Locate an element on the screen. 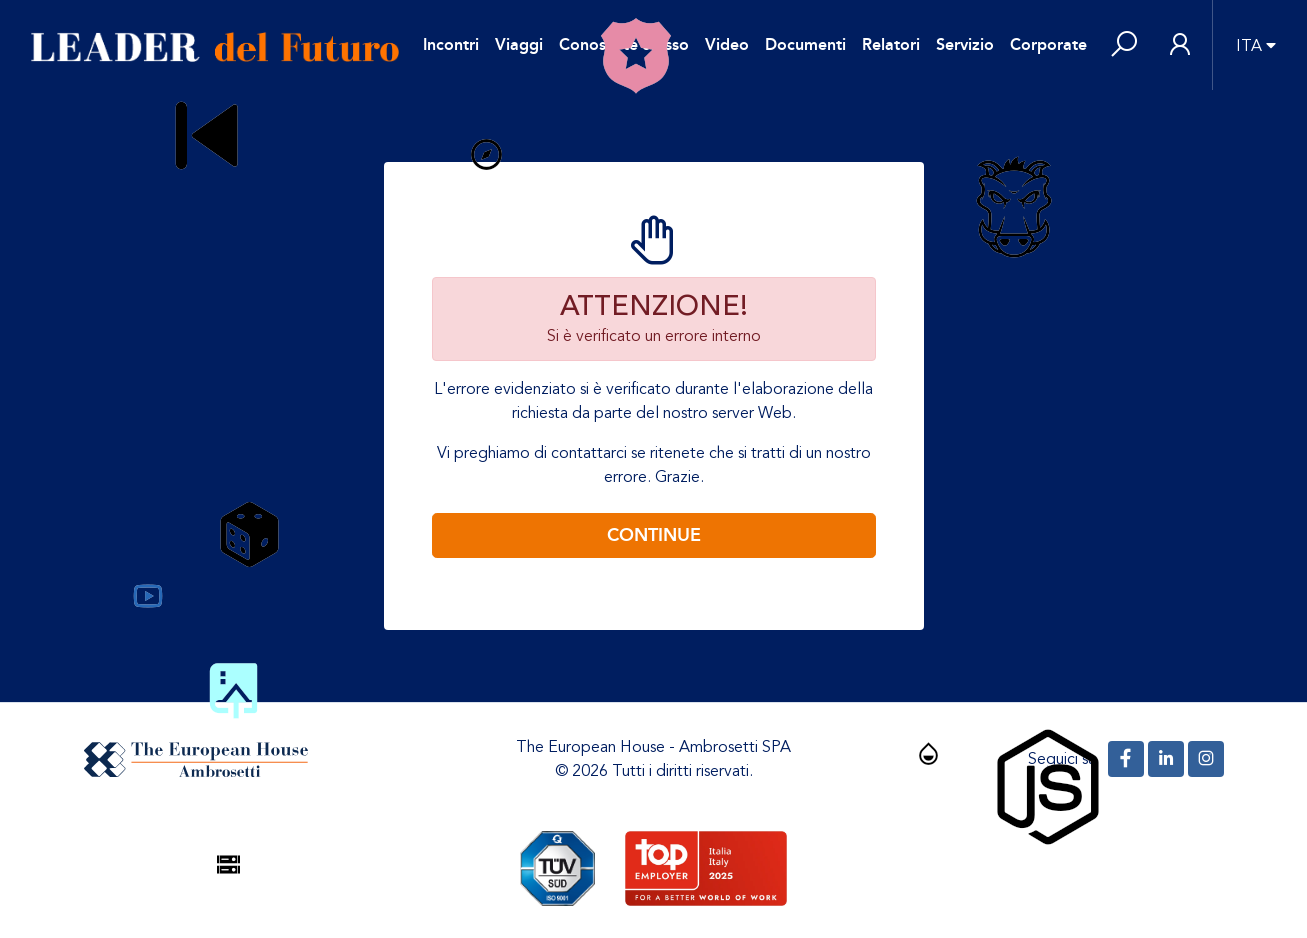 The height and width of the screenshot is (938, 1307). access navigation or direction features is located at coordinates (486, 154).